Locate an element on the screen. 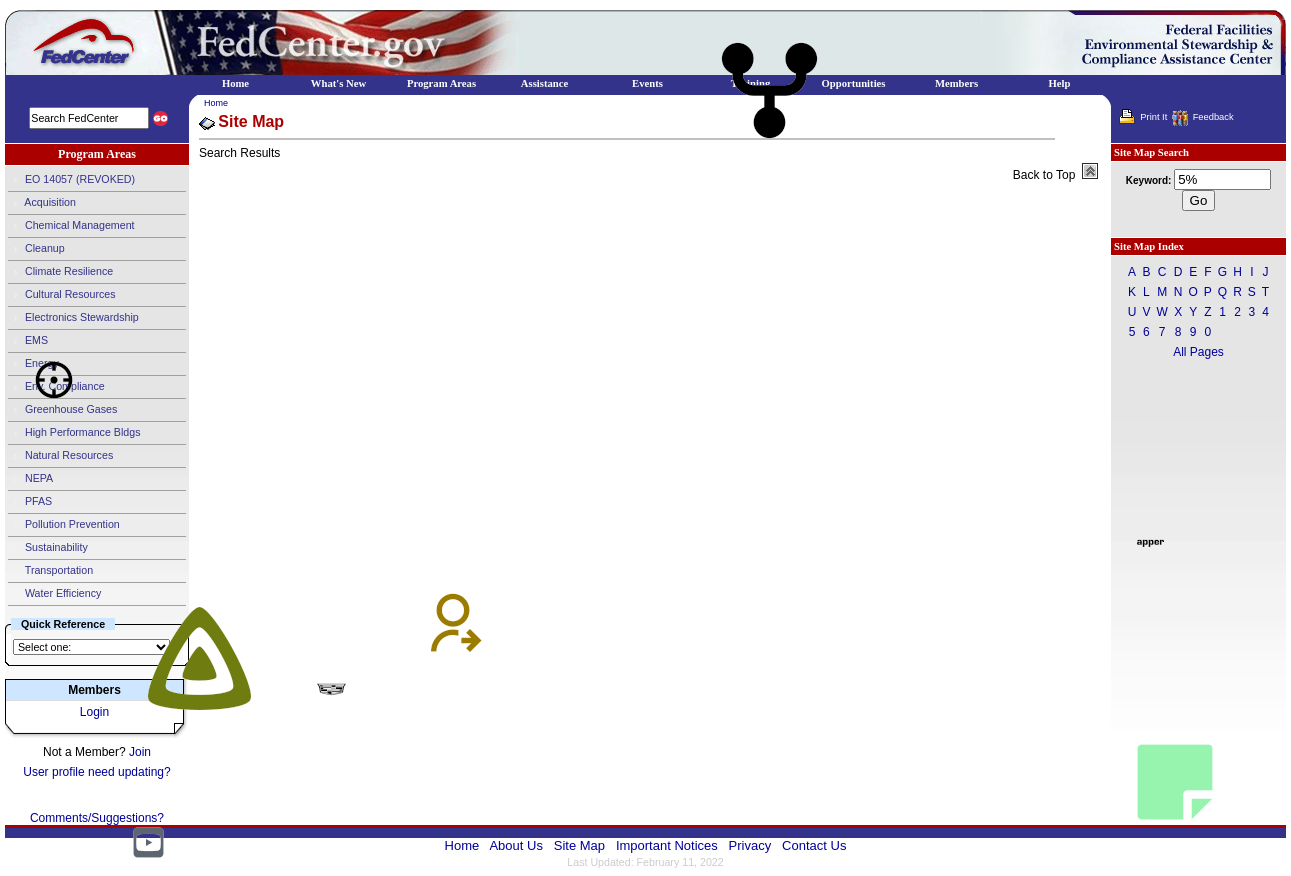 This screenshot has height=876, width=1291. open YouTube app is located at coordinates (148, 842).